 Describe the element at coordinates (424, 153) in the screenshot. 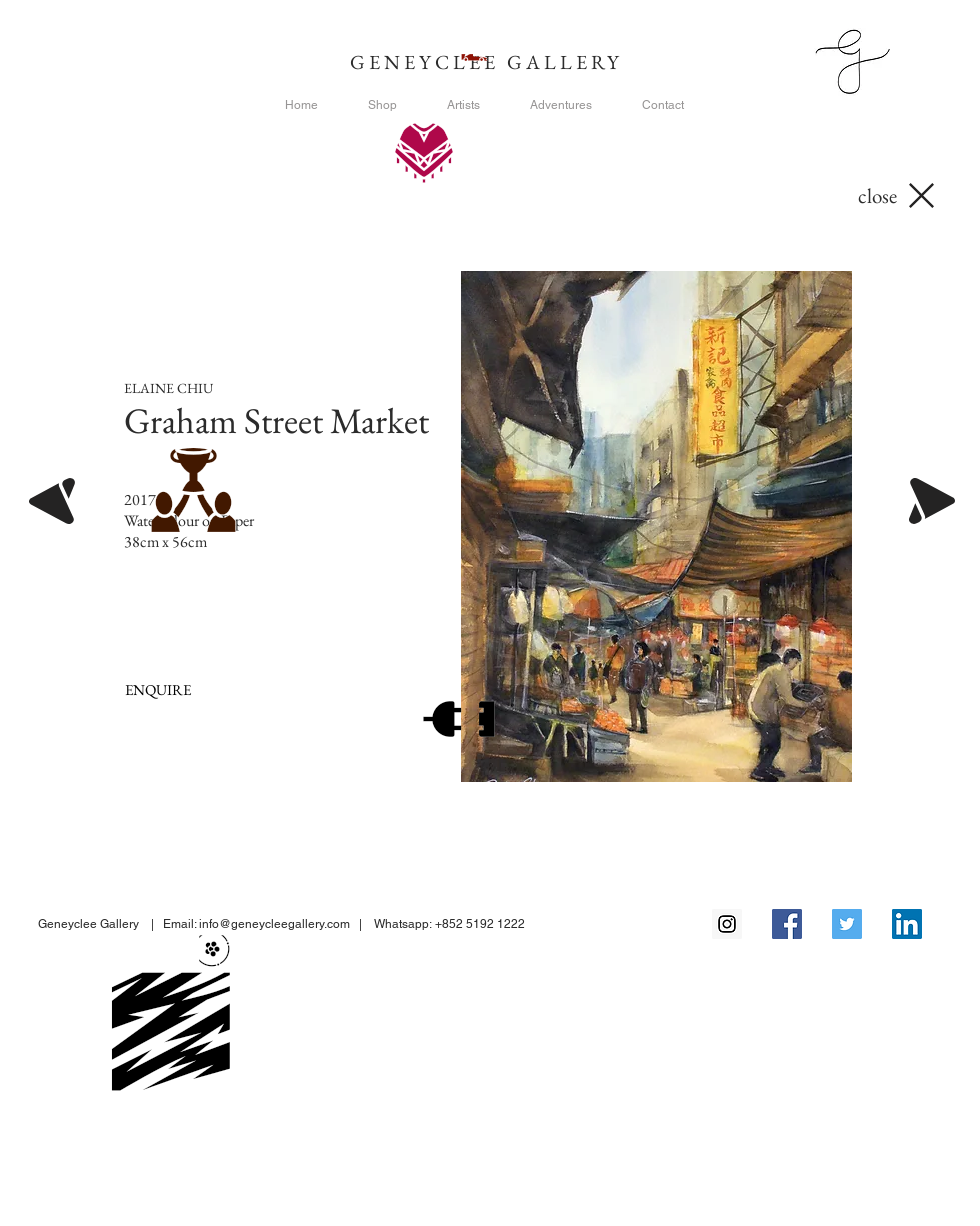

I see `select poncho clothing item` at that location.